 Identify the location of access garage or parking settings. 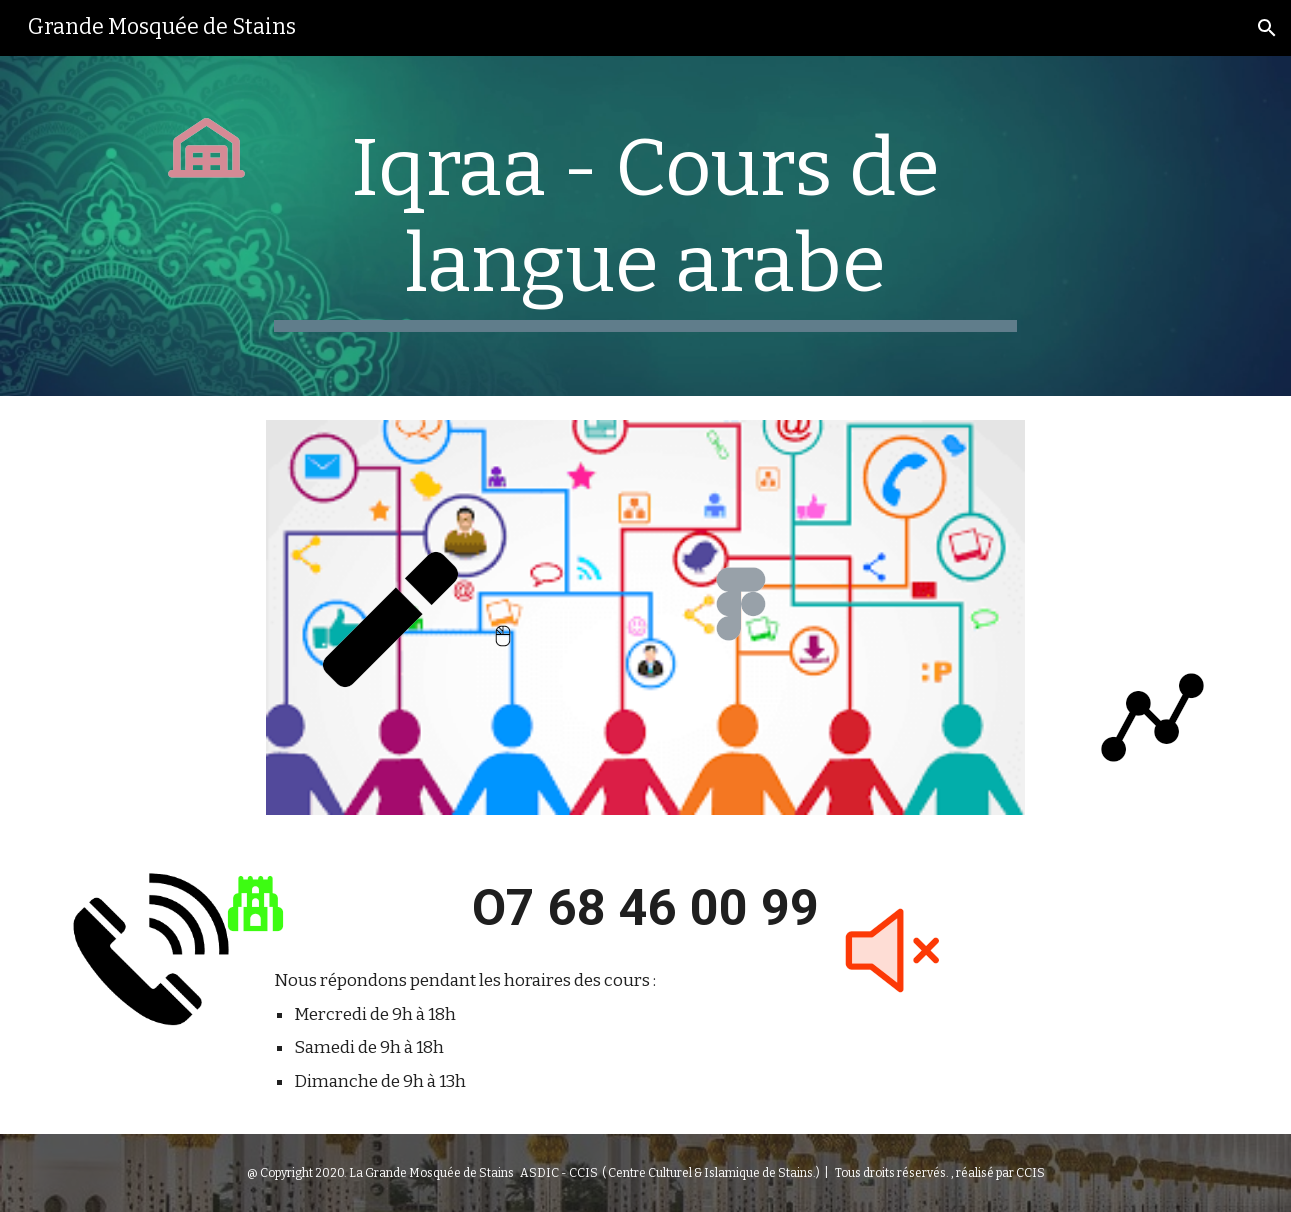
(206, 151).